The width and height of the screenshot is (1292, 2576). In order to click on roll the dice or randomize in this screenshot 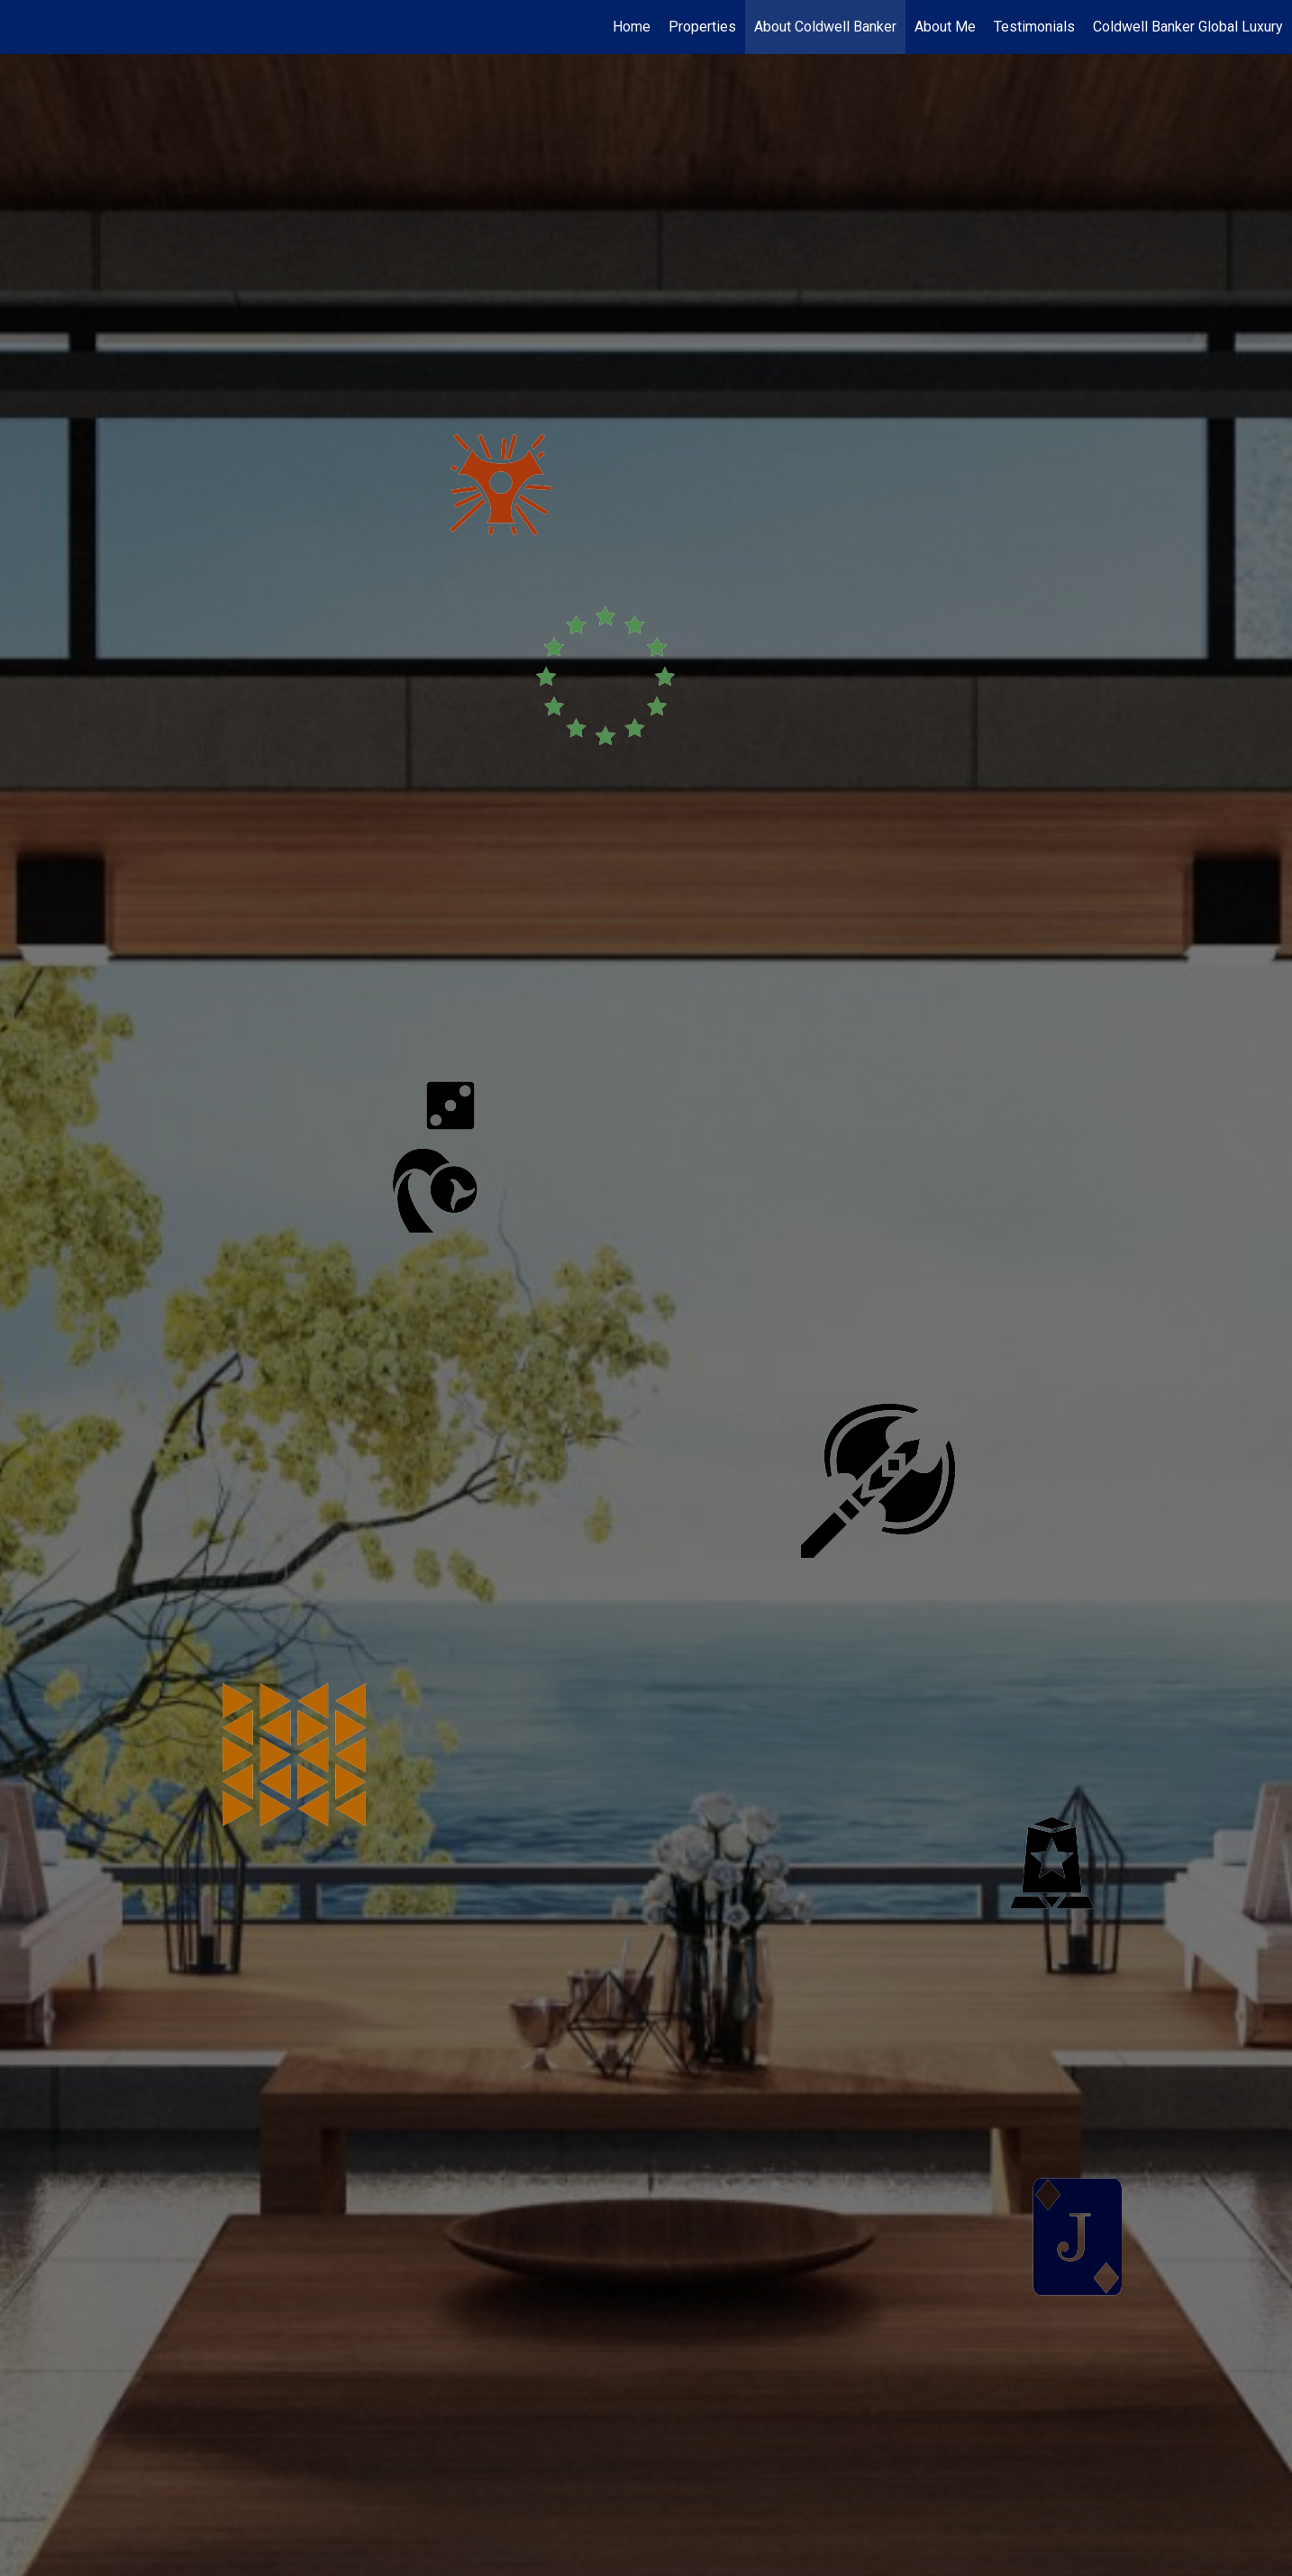, I will do `click(450, 1106)`.